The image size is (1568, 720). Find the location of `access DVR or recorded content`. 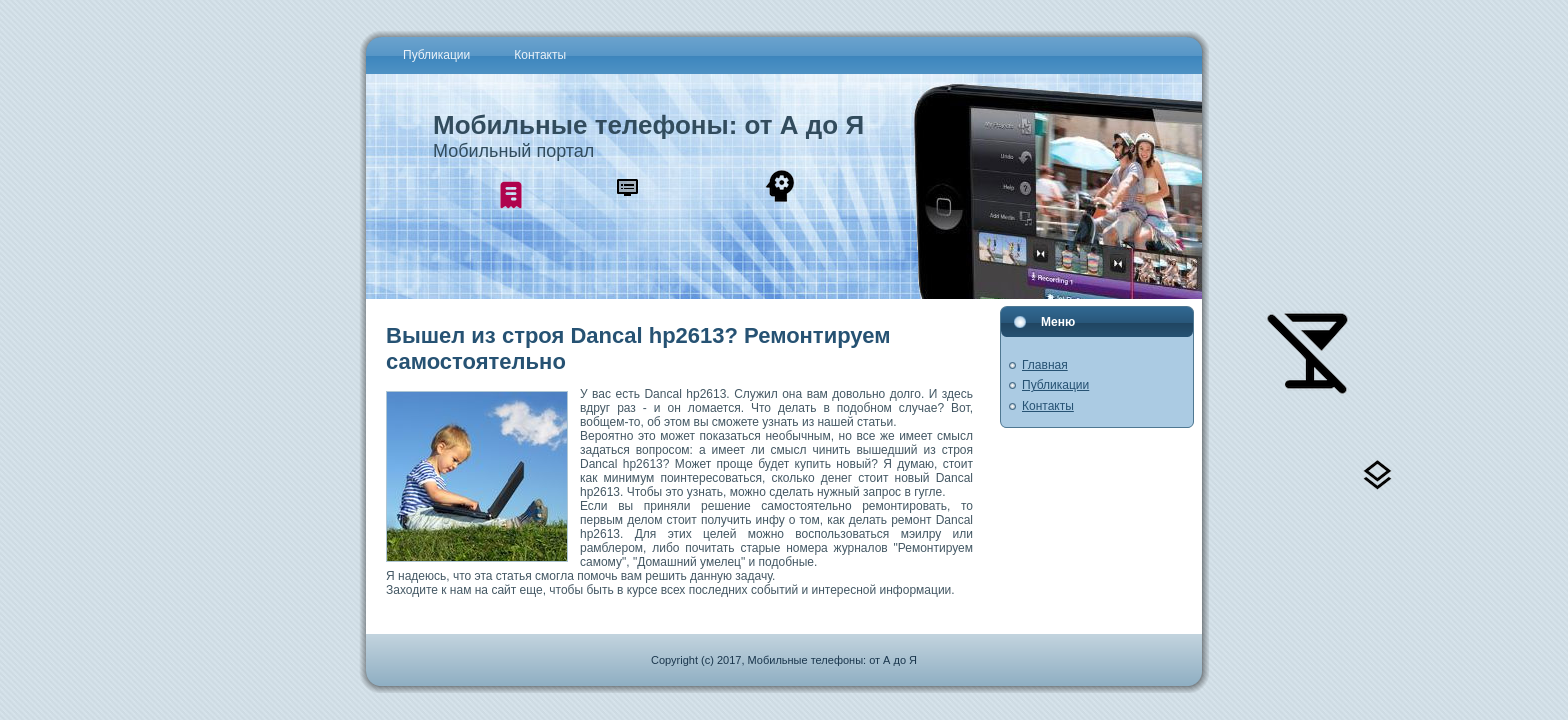

access DVR or recorded content is located at coordinates (627, 187).